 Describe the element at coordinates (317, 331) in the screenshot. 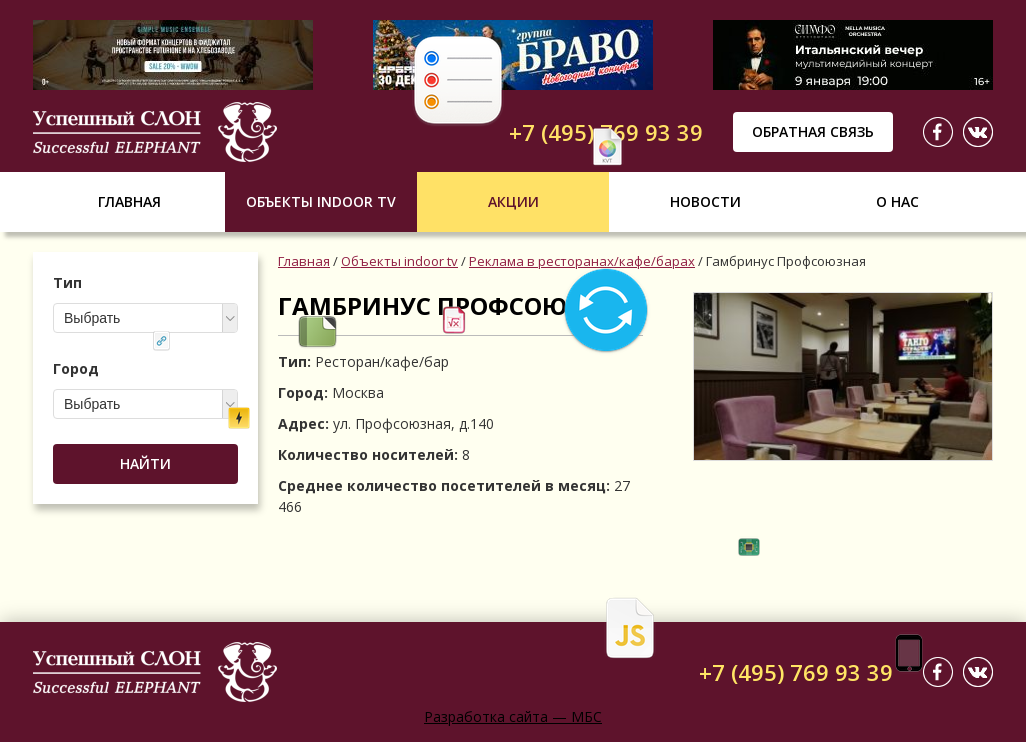

I see `customize desktop theme settings` at that location.